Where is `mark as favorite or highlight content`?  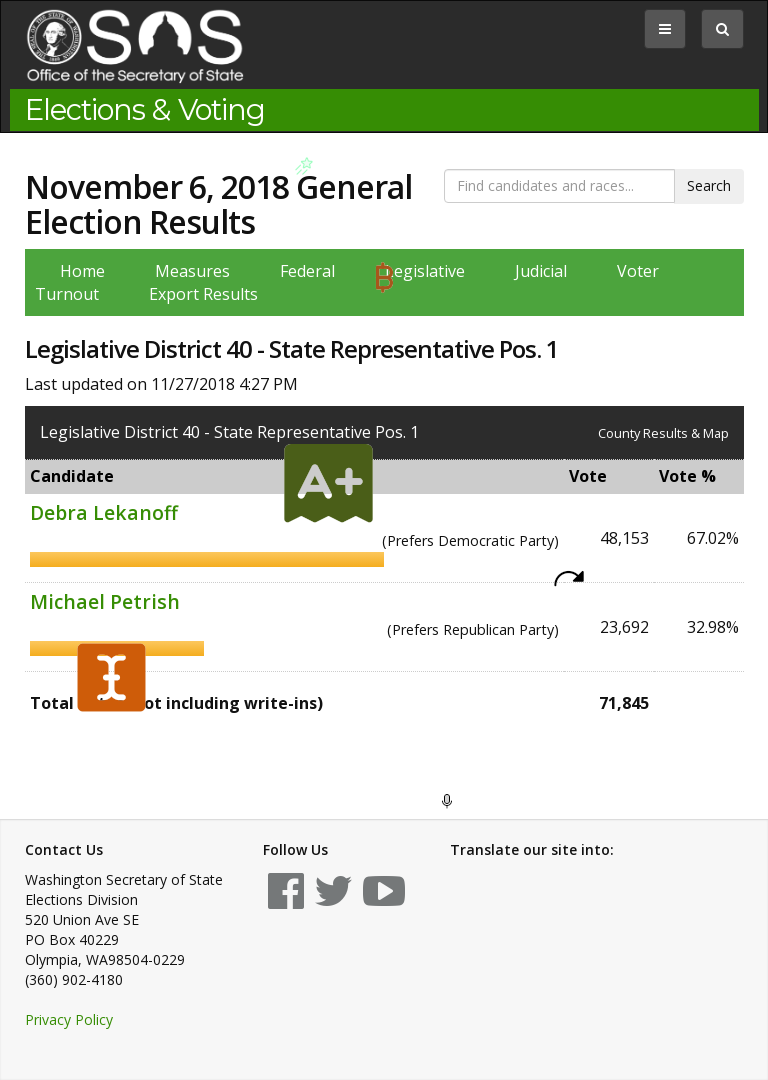 mark as favorite or highlight content is located at coordinates (304, 166).